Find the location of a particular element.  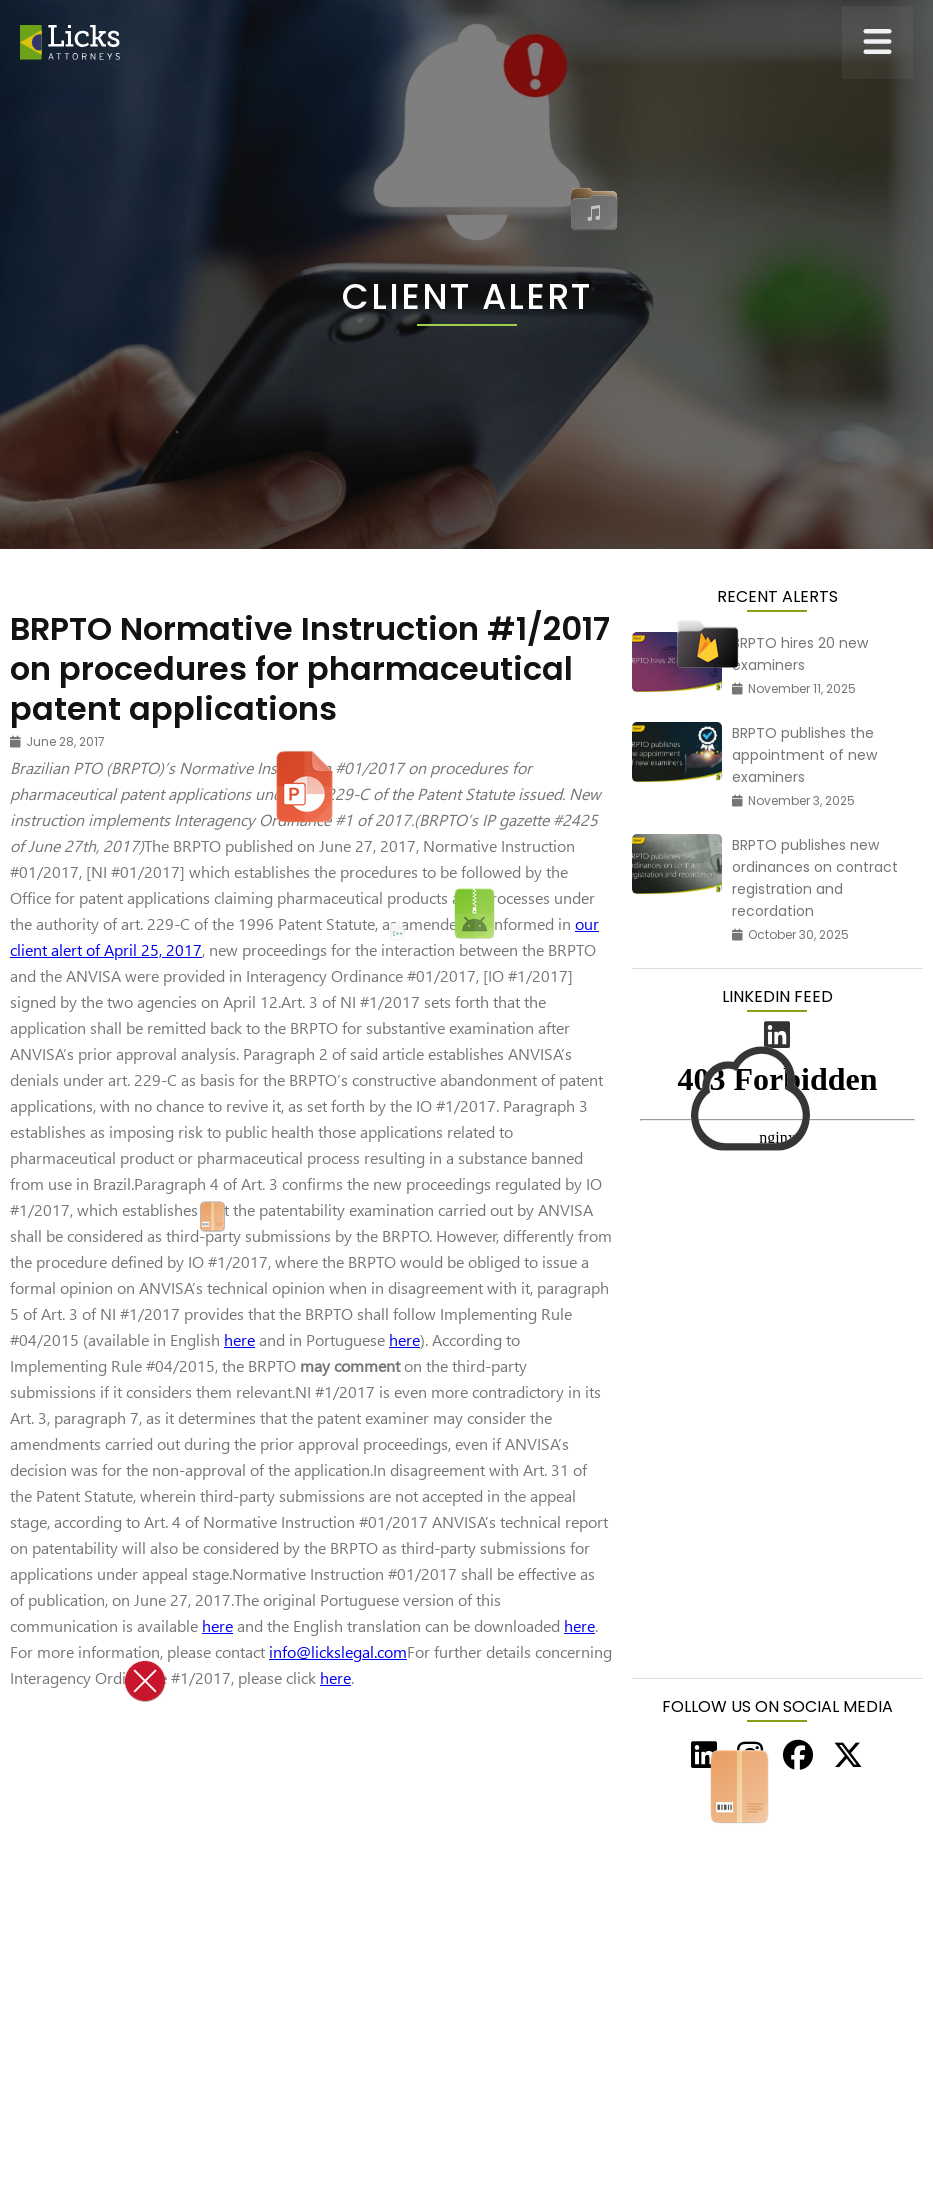

open your music folder is located at coordinates (594, 209).